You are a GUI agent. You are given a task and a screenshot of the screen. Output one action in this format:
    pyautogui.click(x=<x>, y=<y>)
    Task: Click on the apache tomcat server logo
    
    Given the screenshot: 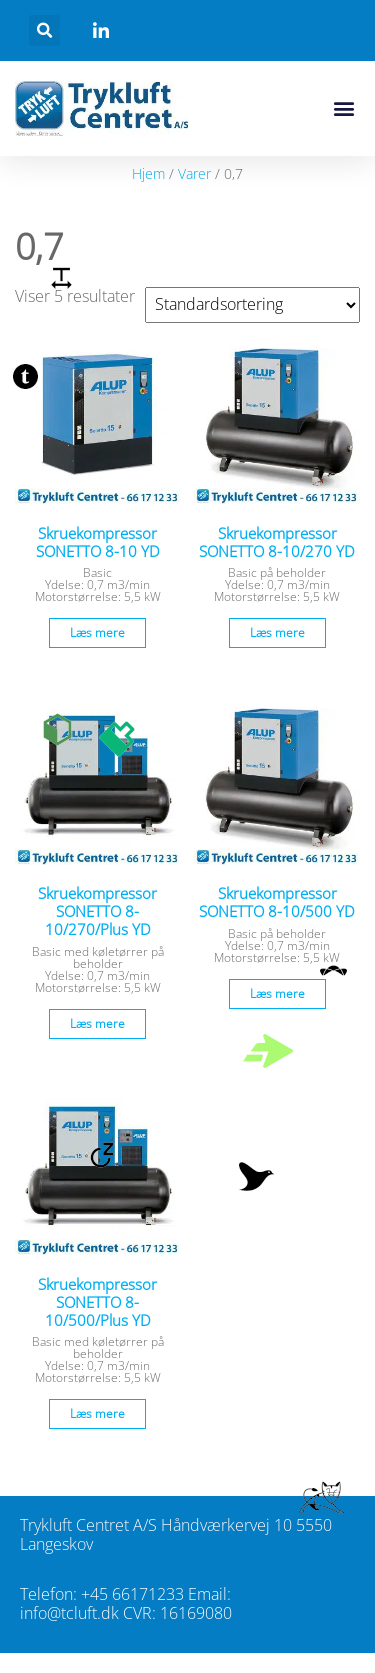 What is the action you would take?
    pyautogui.click(x=321, y=1497)
    